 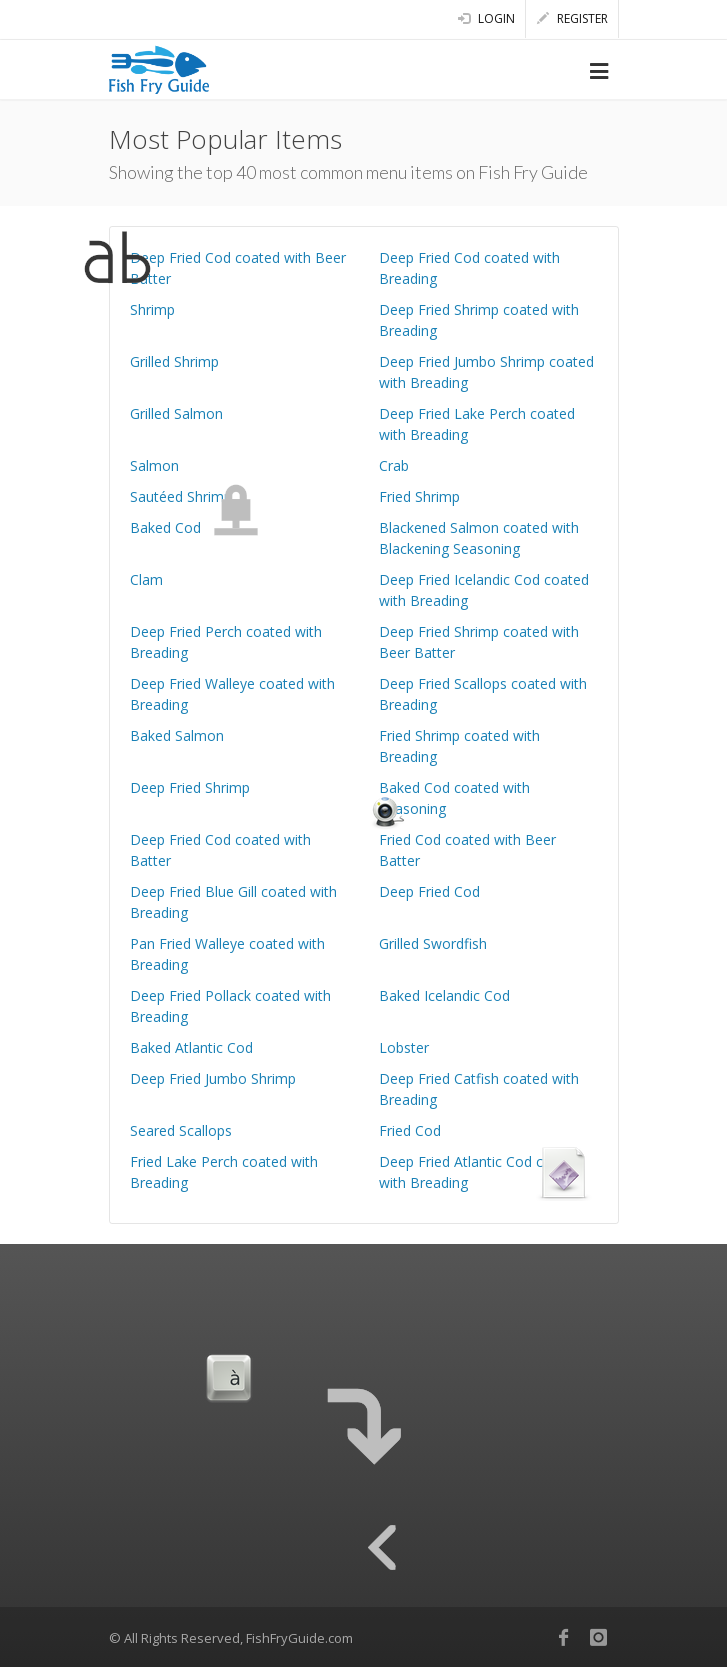 I want to click on rotate object clockwise, so click(x=361, y=1422).